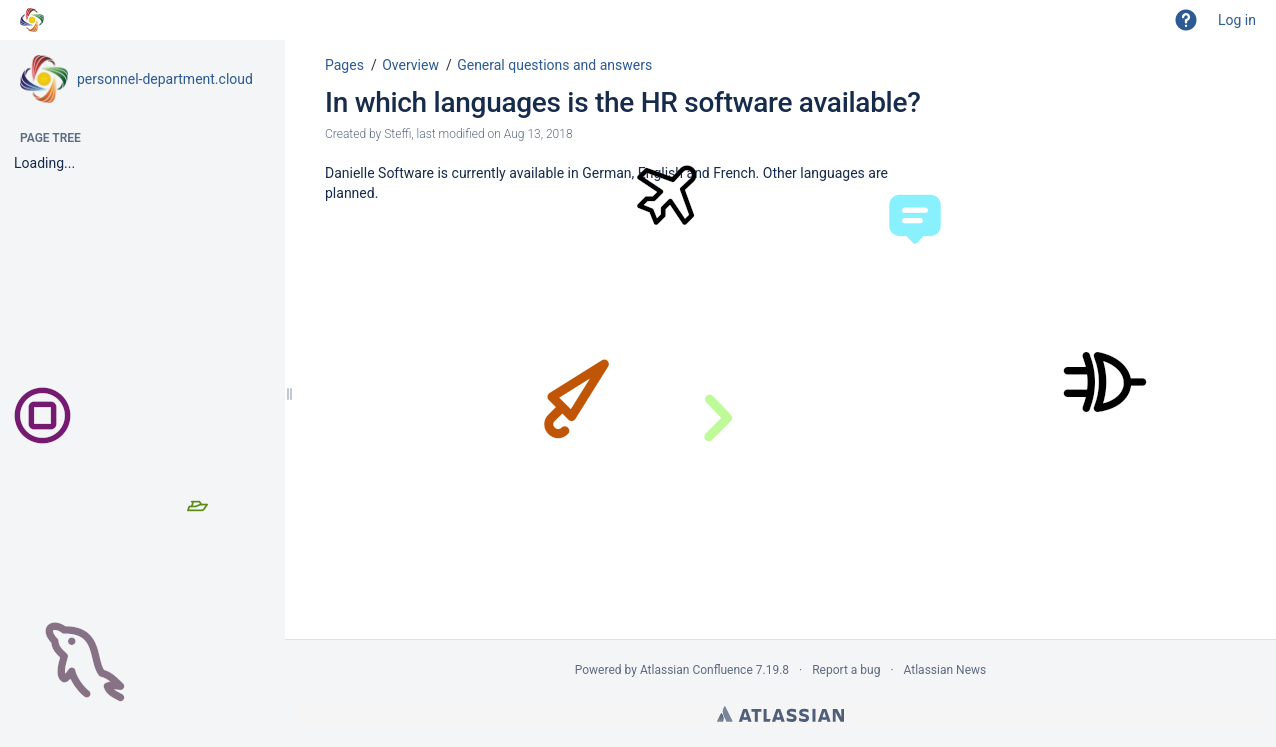 The height and width of the screenshot is (747, 1276). Describe the element at coordinates (668, 194) in the screenshot. I see `enable airplane mode` at that location.